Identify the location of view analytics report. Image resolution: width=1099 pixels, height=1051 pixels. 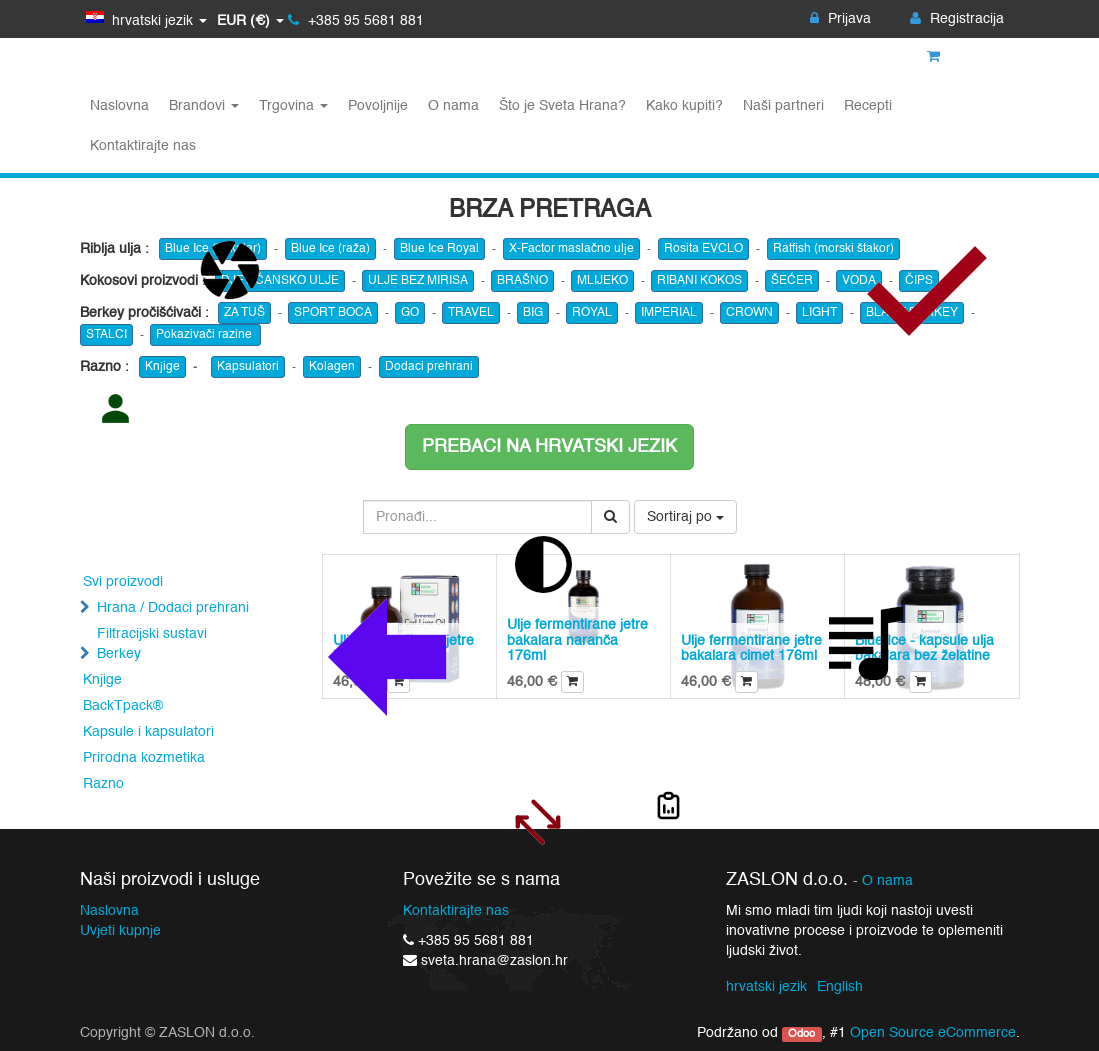
(668, 805).